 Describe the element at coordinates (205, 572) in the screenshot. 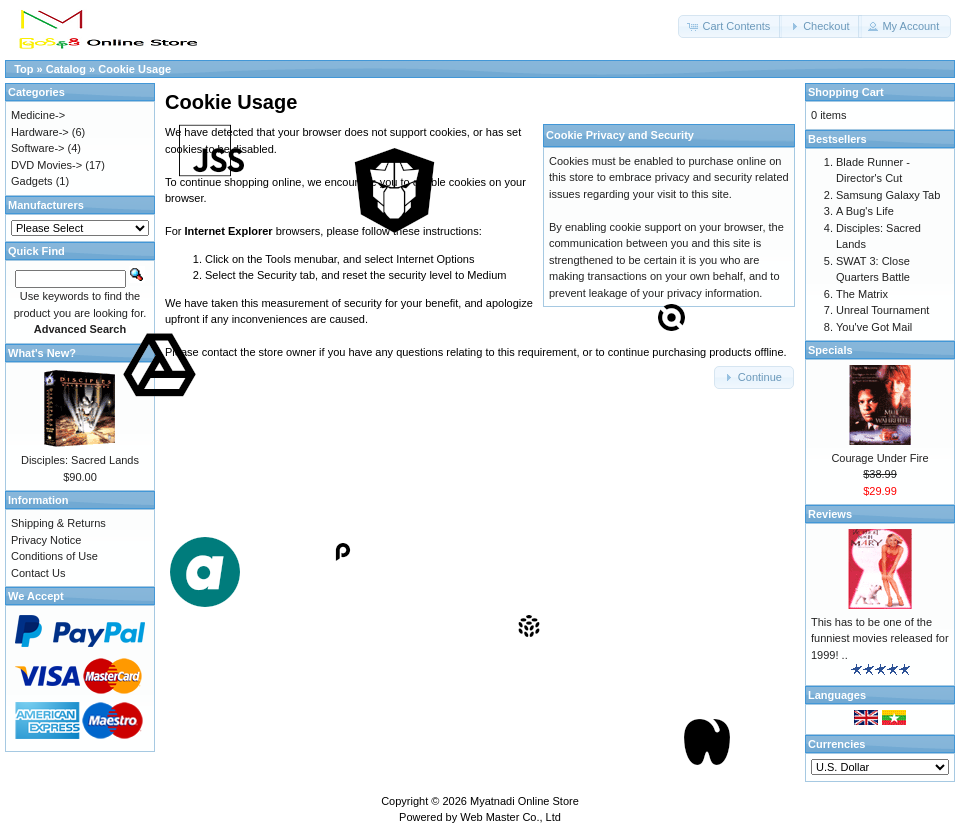

I see `open the AirAsia app` at that location.